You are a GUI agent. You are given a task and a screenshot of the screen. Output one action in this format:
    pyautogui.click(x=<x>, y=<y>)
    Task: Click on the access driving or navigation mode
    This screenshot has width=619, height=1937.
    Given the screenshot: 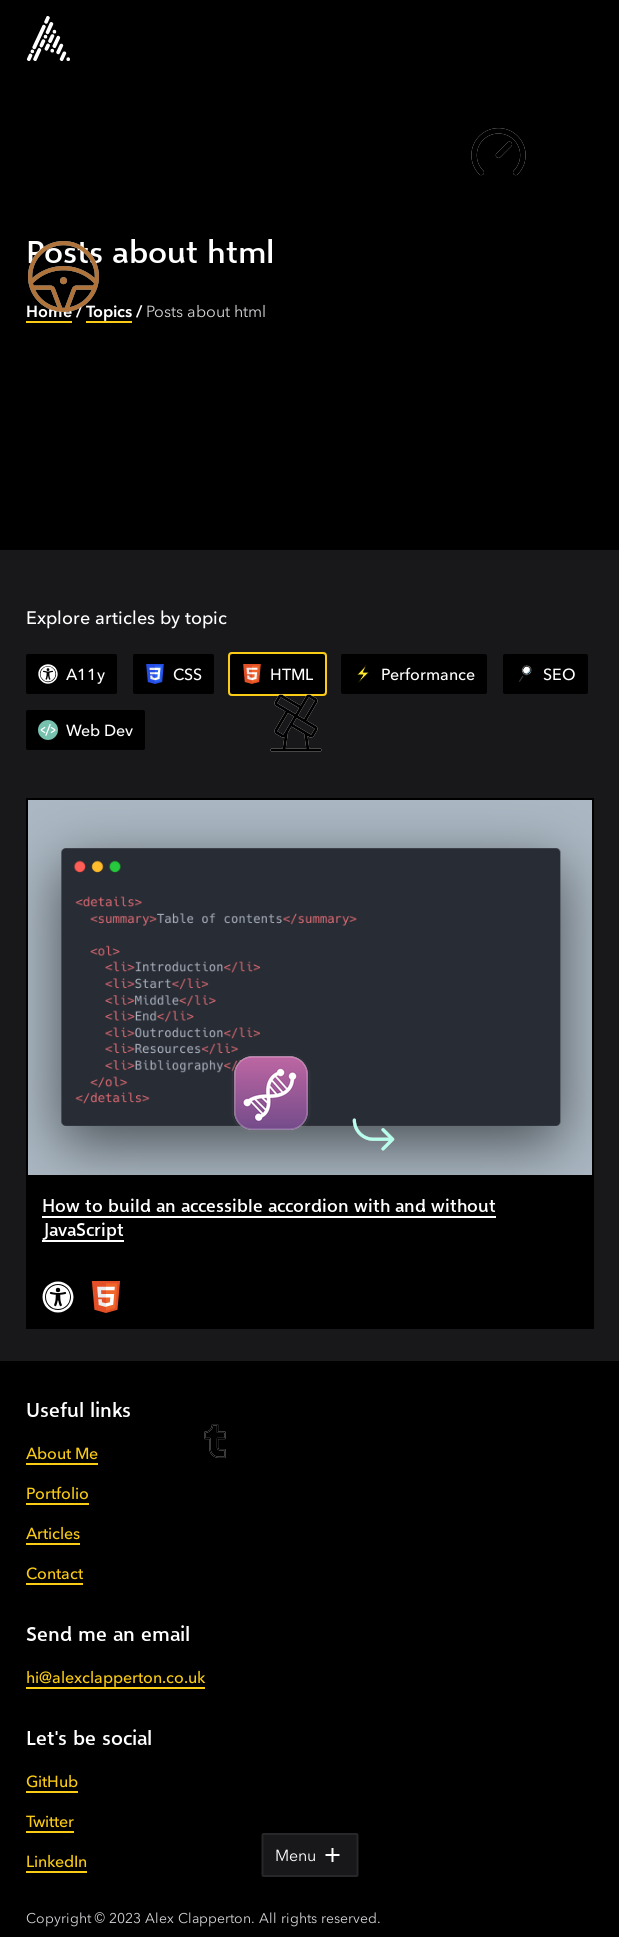 What is the action you would take?
    pyautogui.click(x=63, y=276)
    